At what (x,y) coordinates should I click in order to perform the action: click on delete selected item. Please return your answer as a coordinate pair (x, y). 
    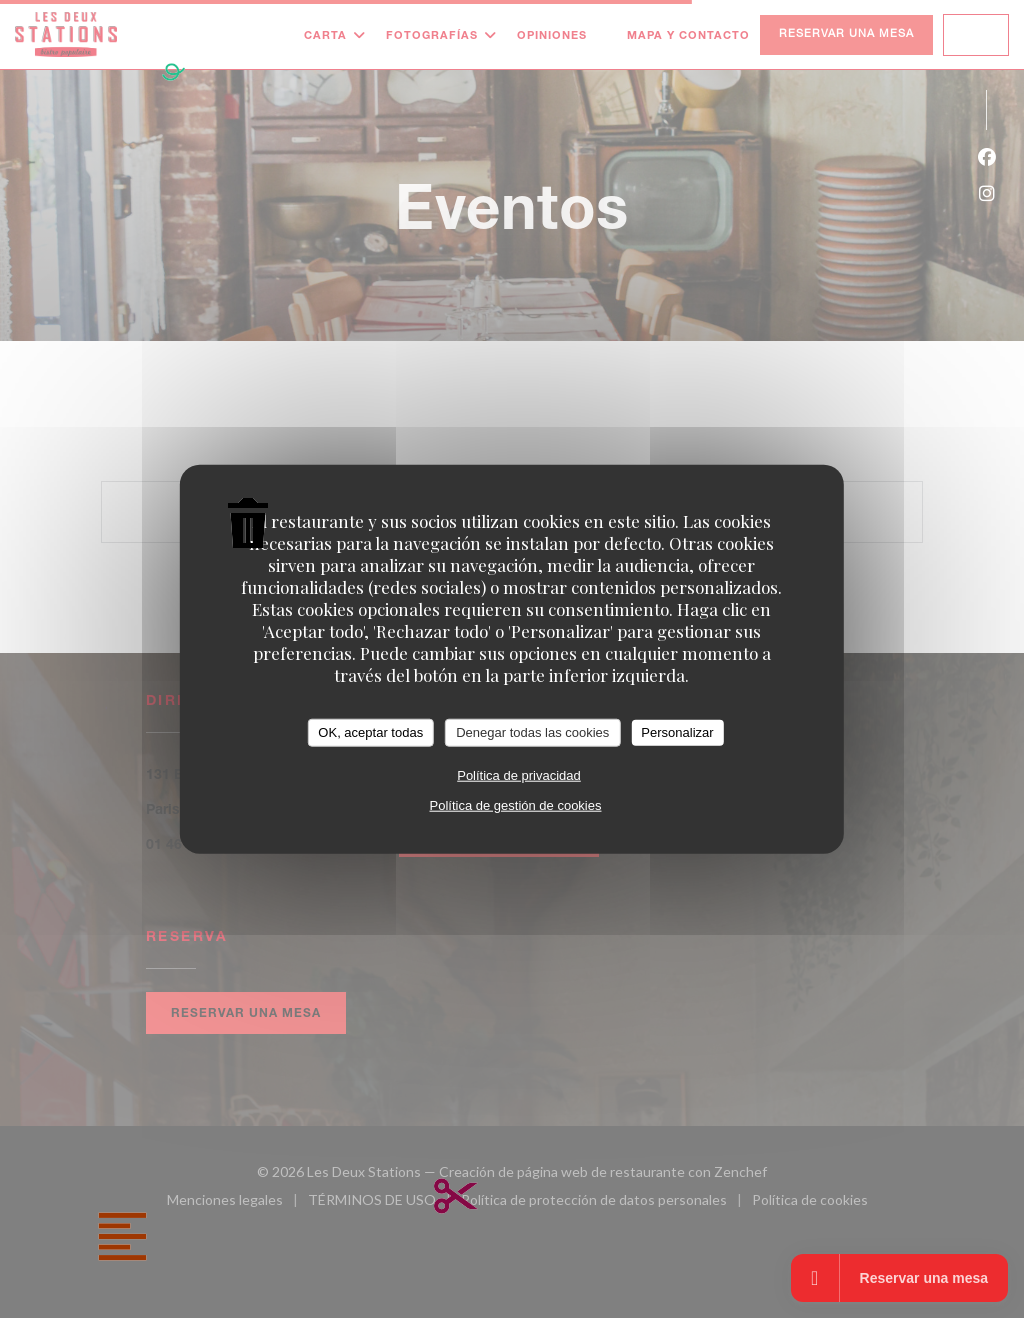
    Looking at the image, I should click on (248, 523).